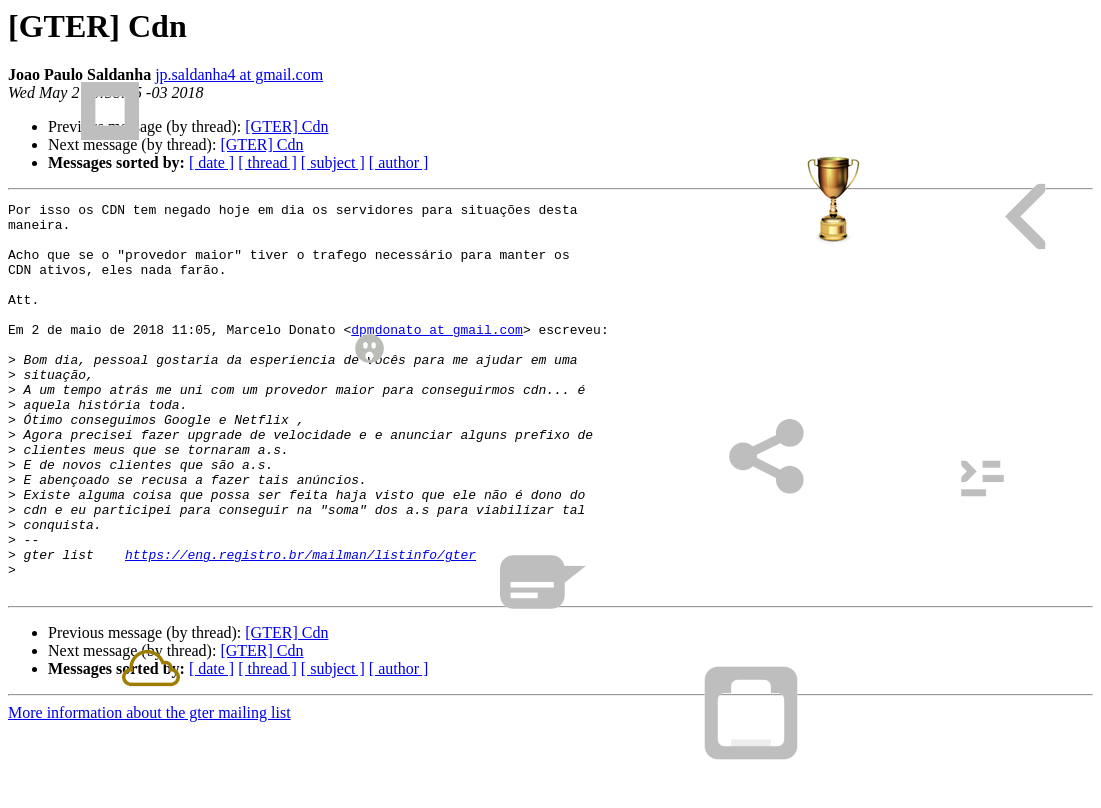 This screenshot has width=1101, height=808. What do you see at coordinates (751, 713) in the screenshot?
I see `connect to a wired ethernet network` at bounding box center [751, 713].